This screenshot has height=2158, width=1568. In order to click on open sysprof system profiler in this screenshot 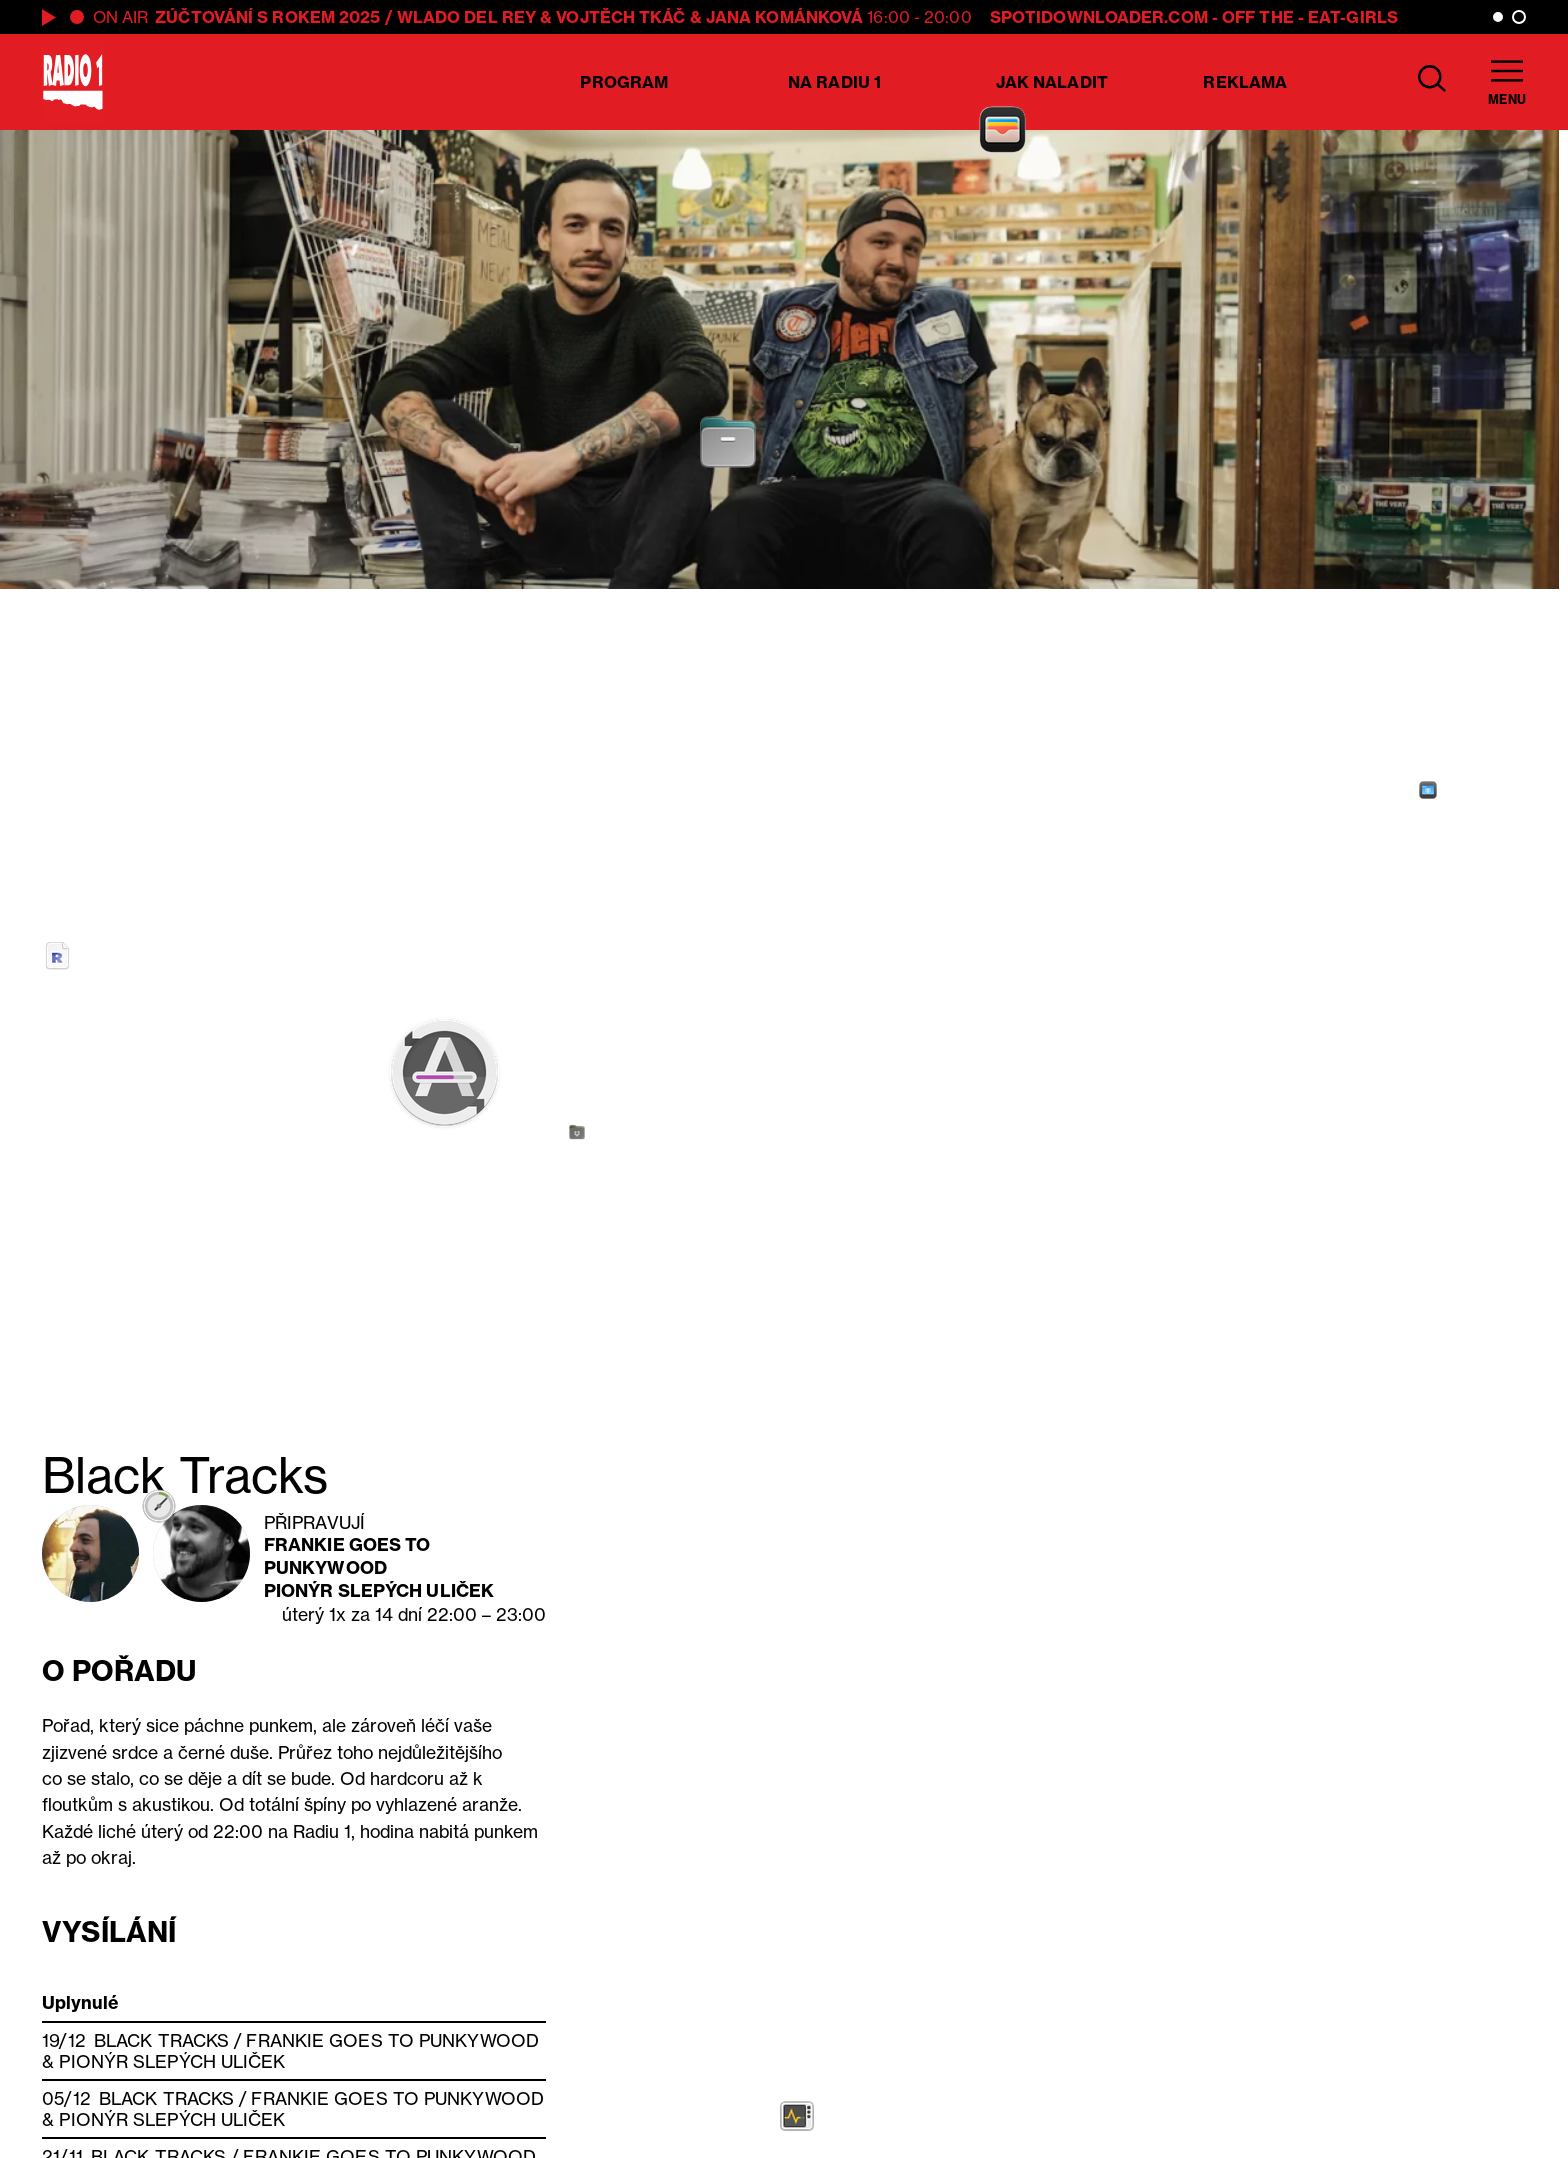, I will do `click(159, 1506)`.